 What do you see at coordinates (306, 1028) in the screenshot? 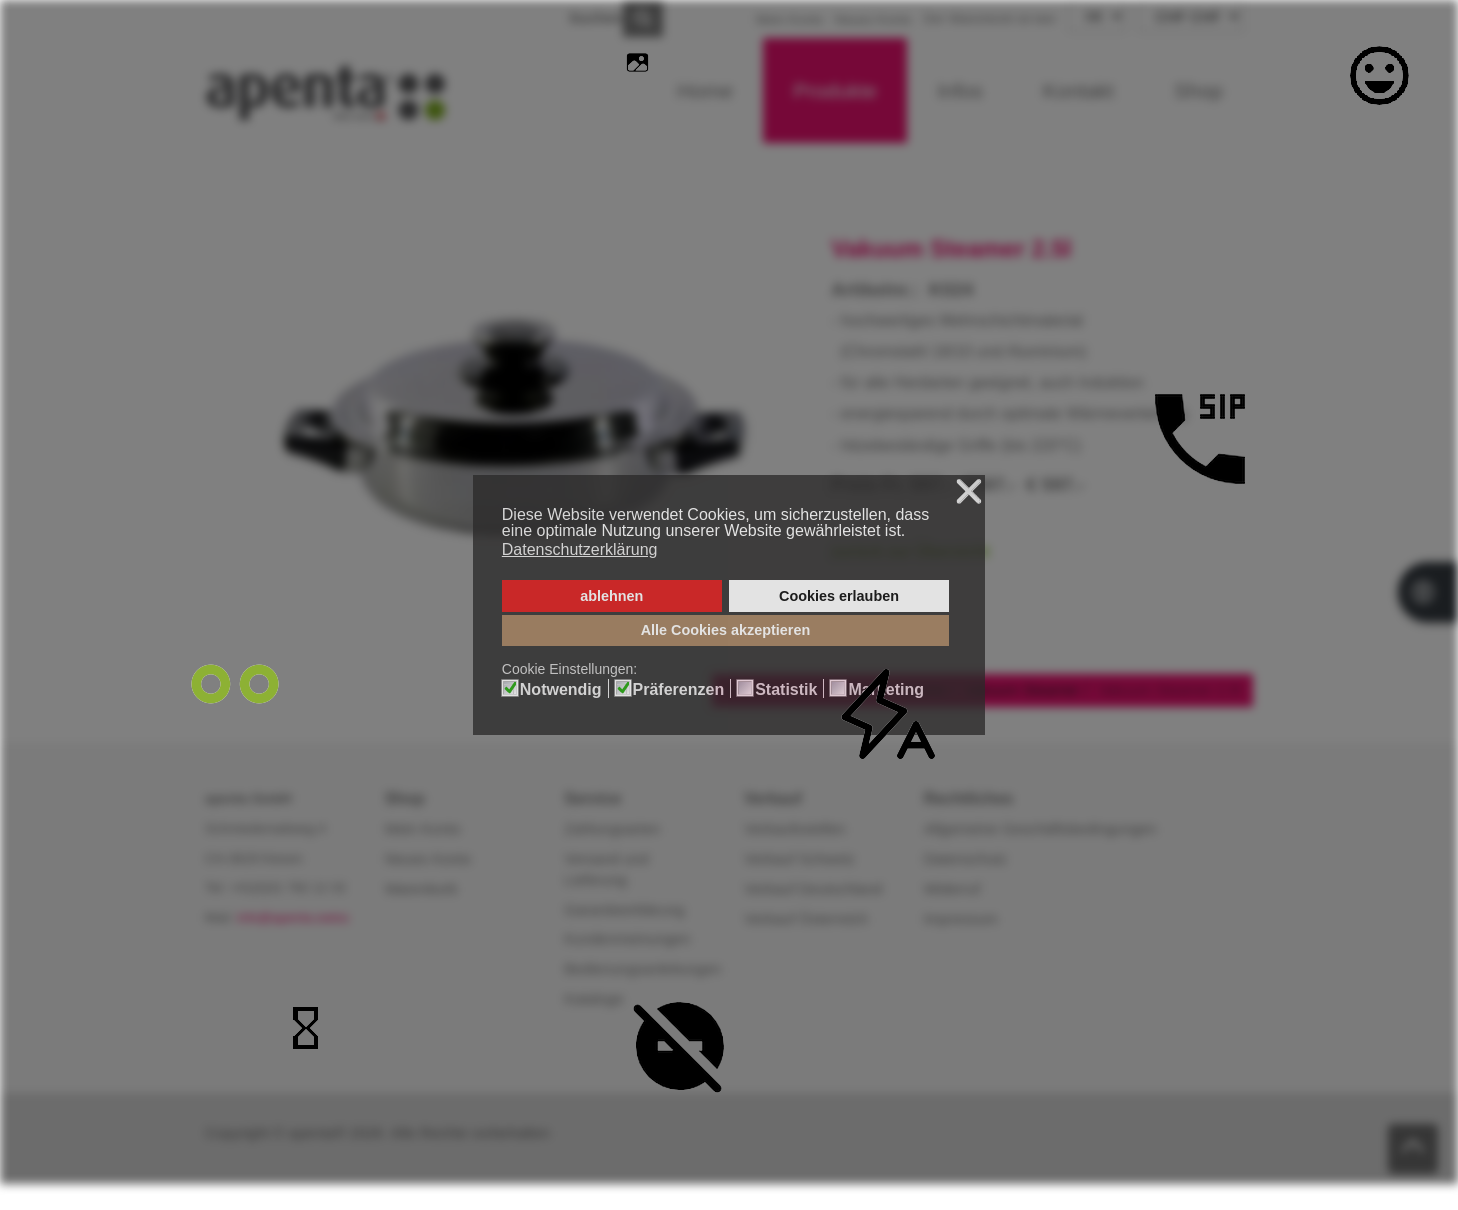
I see `indicates a process is waiting or pending` at bounding box center [306, 1028].